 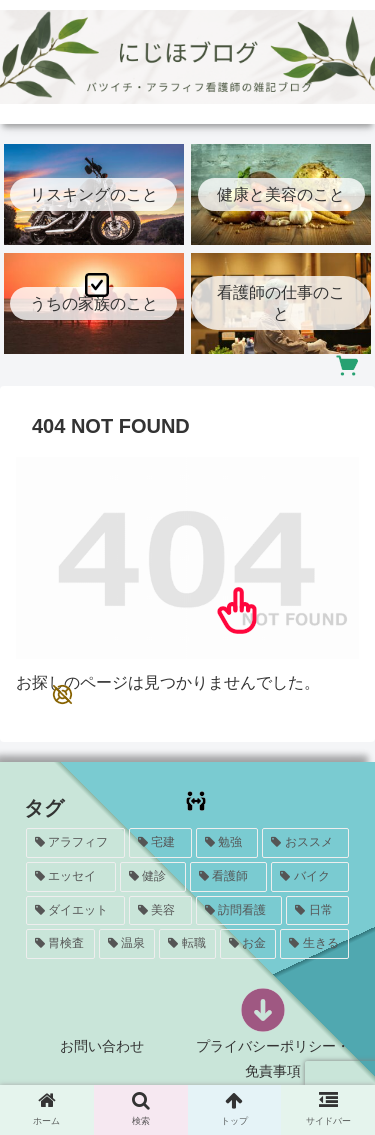 I want to click on manage user connections or relationships, so click(x=196, y=801).